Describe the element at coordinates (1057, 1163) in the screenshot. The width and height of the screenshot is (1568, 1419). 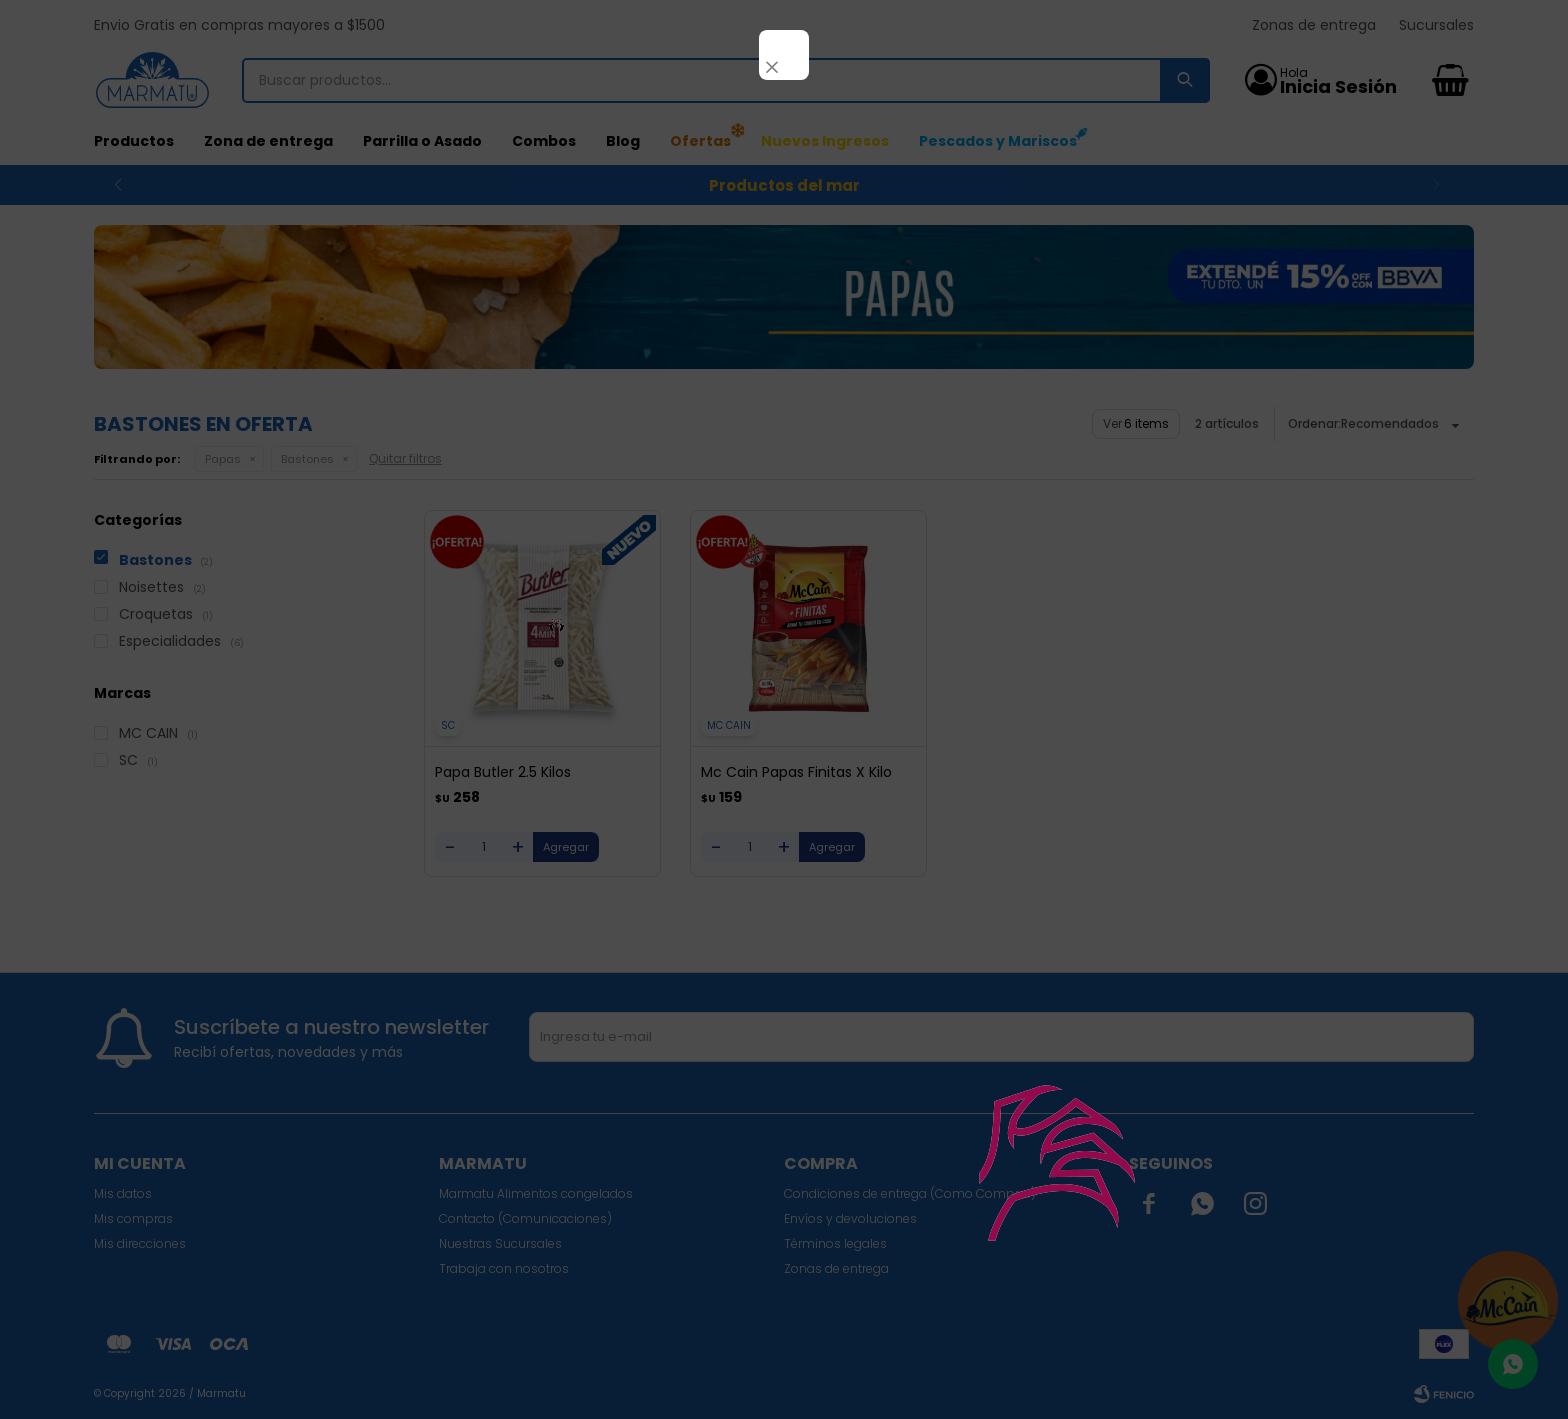
I see `activate shadow grasp ability` at that location.